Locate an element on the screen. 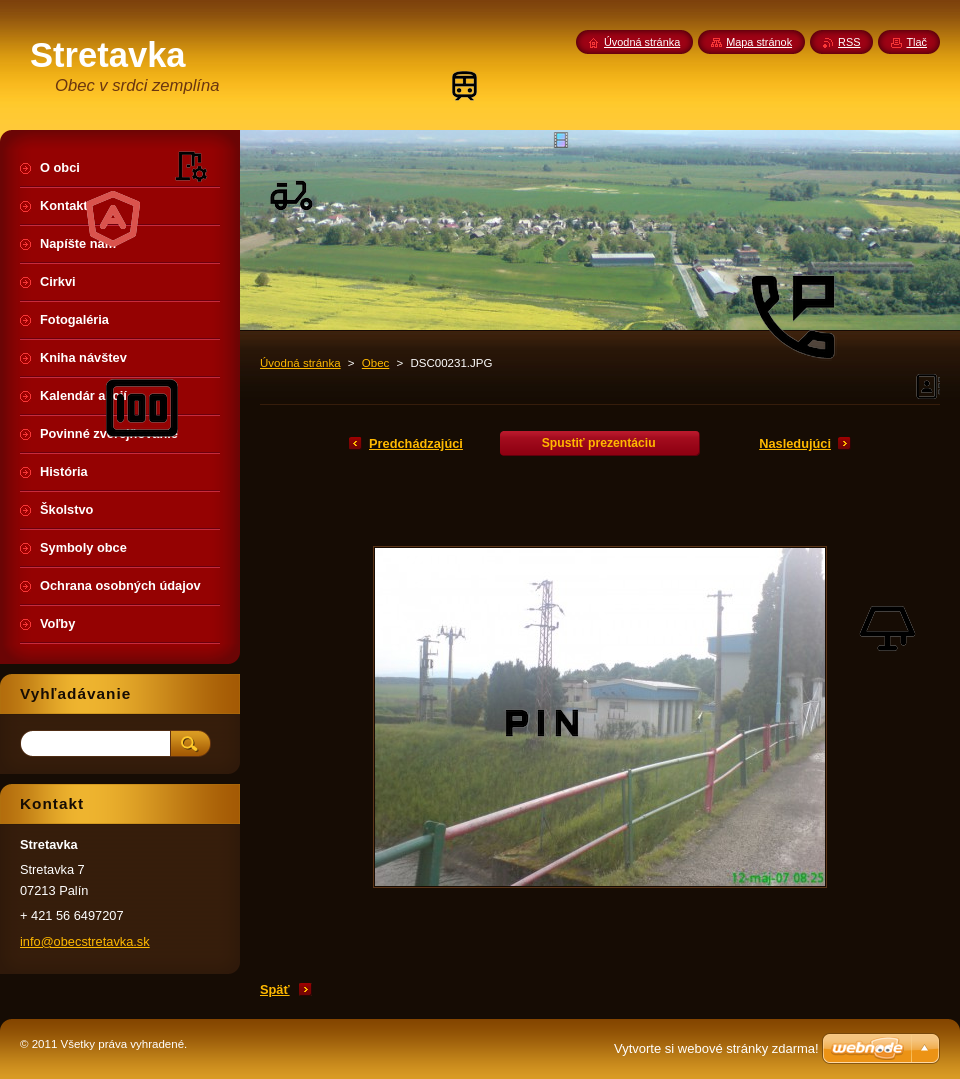  view currency or payment options is located at coordinates (142, 408).